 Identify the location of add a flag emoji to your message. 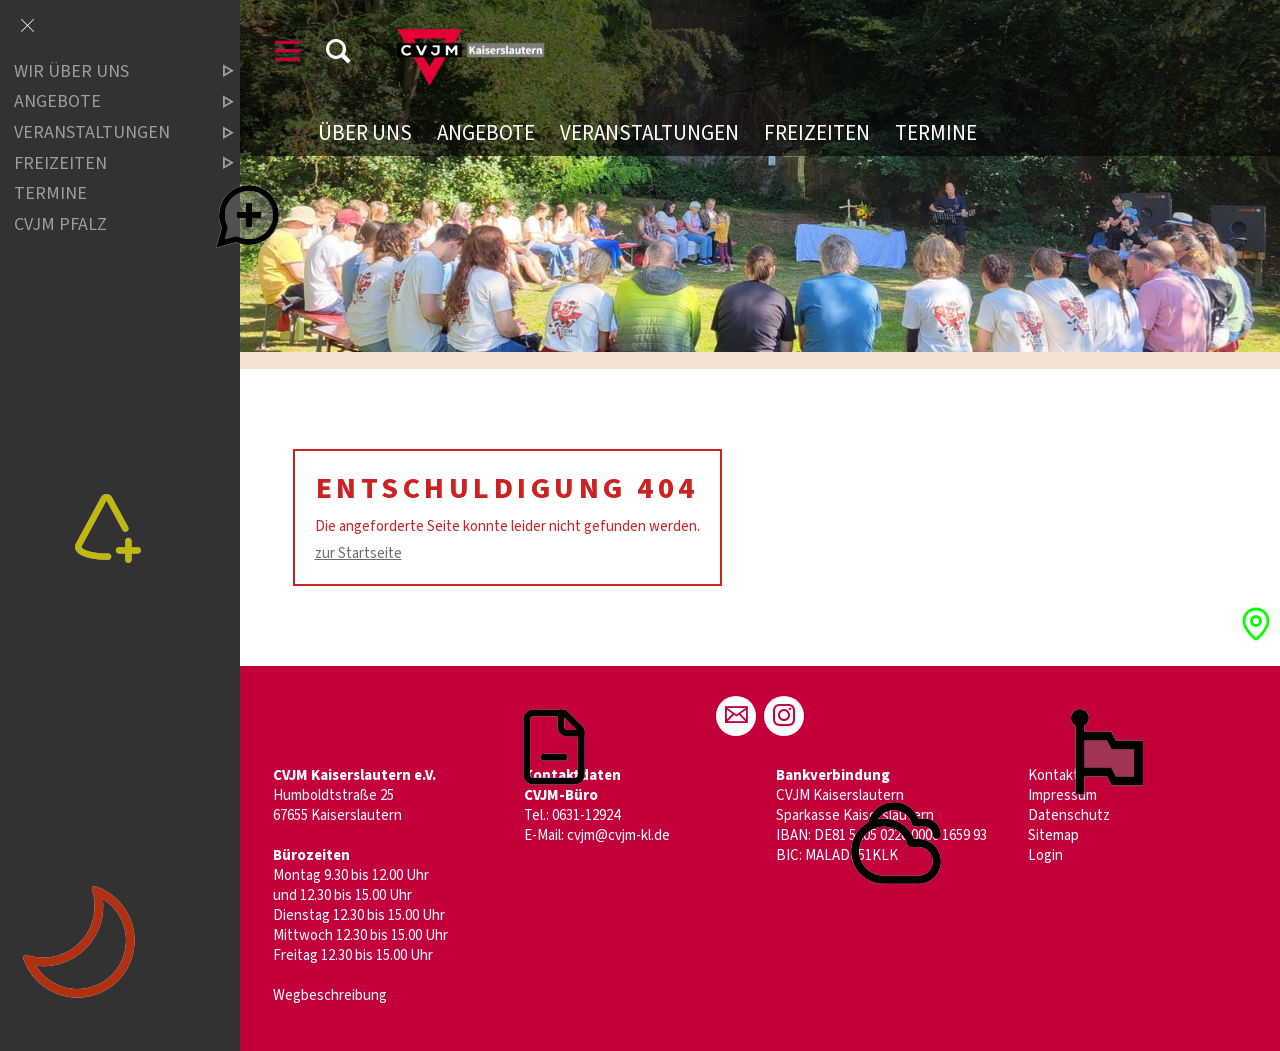
(1107, 754).